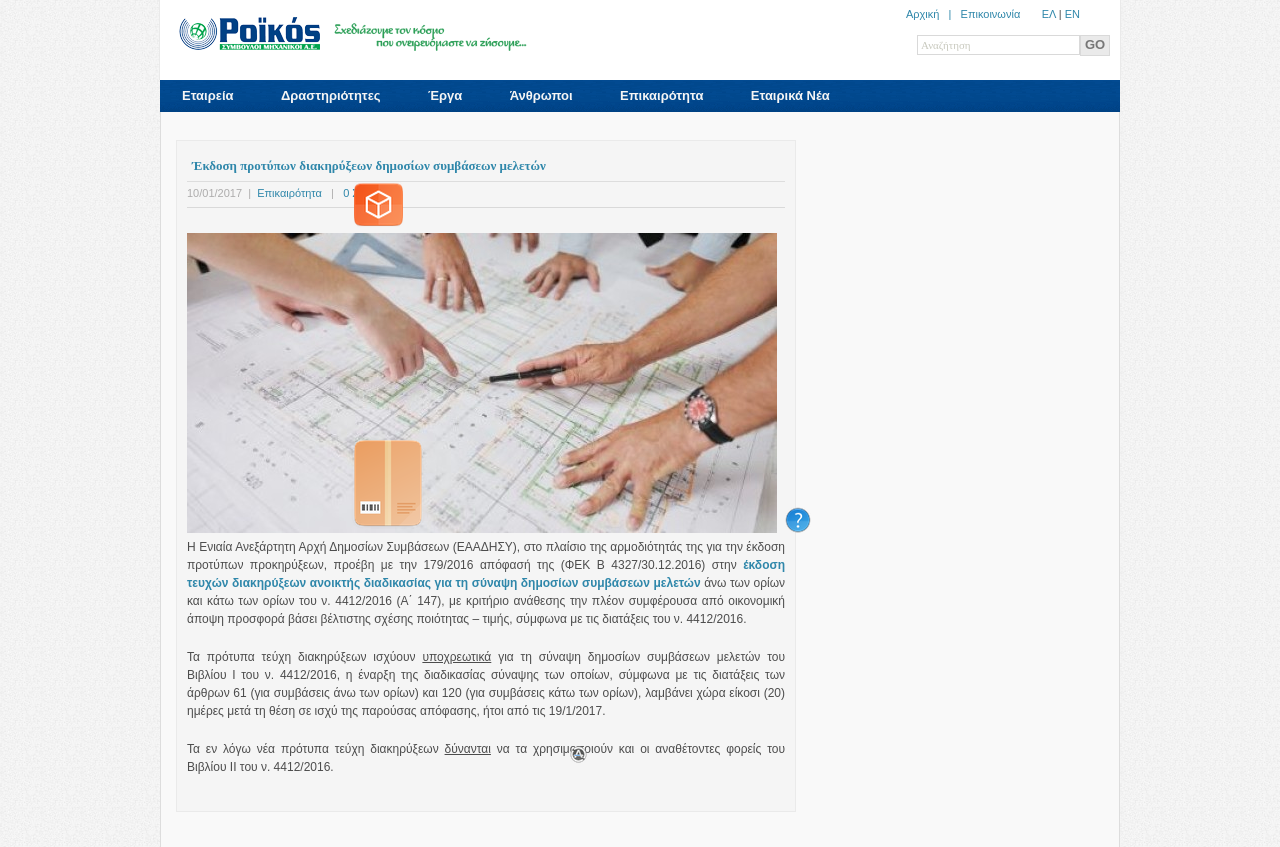 The image size is (1280, 847). What do you see at coordinates (378, 203) in the screenshot?
I see `open a 3D model file in STL format` at bounding box center [378, 203].